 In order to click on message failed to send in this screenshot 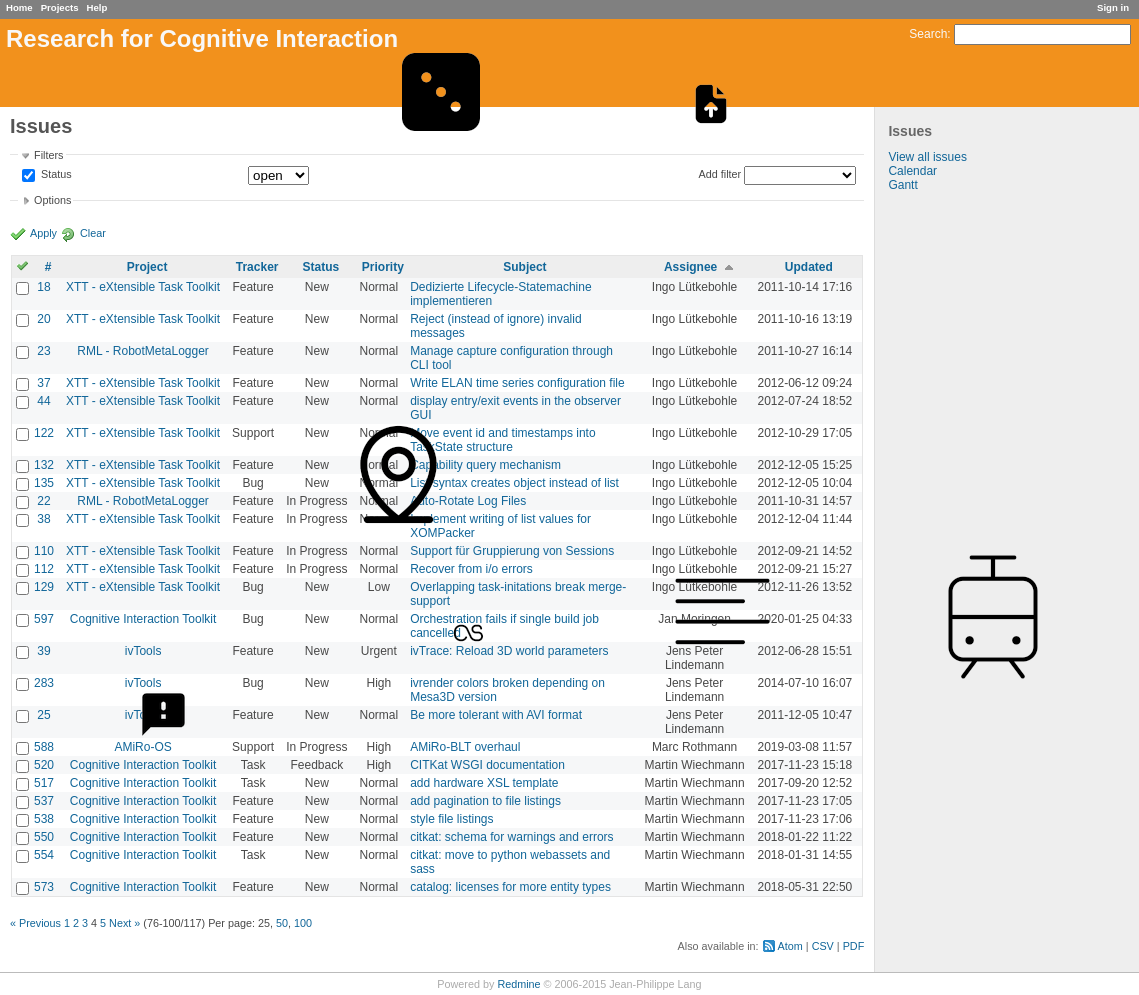, I will do `click(163, 714)`.